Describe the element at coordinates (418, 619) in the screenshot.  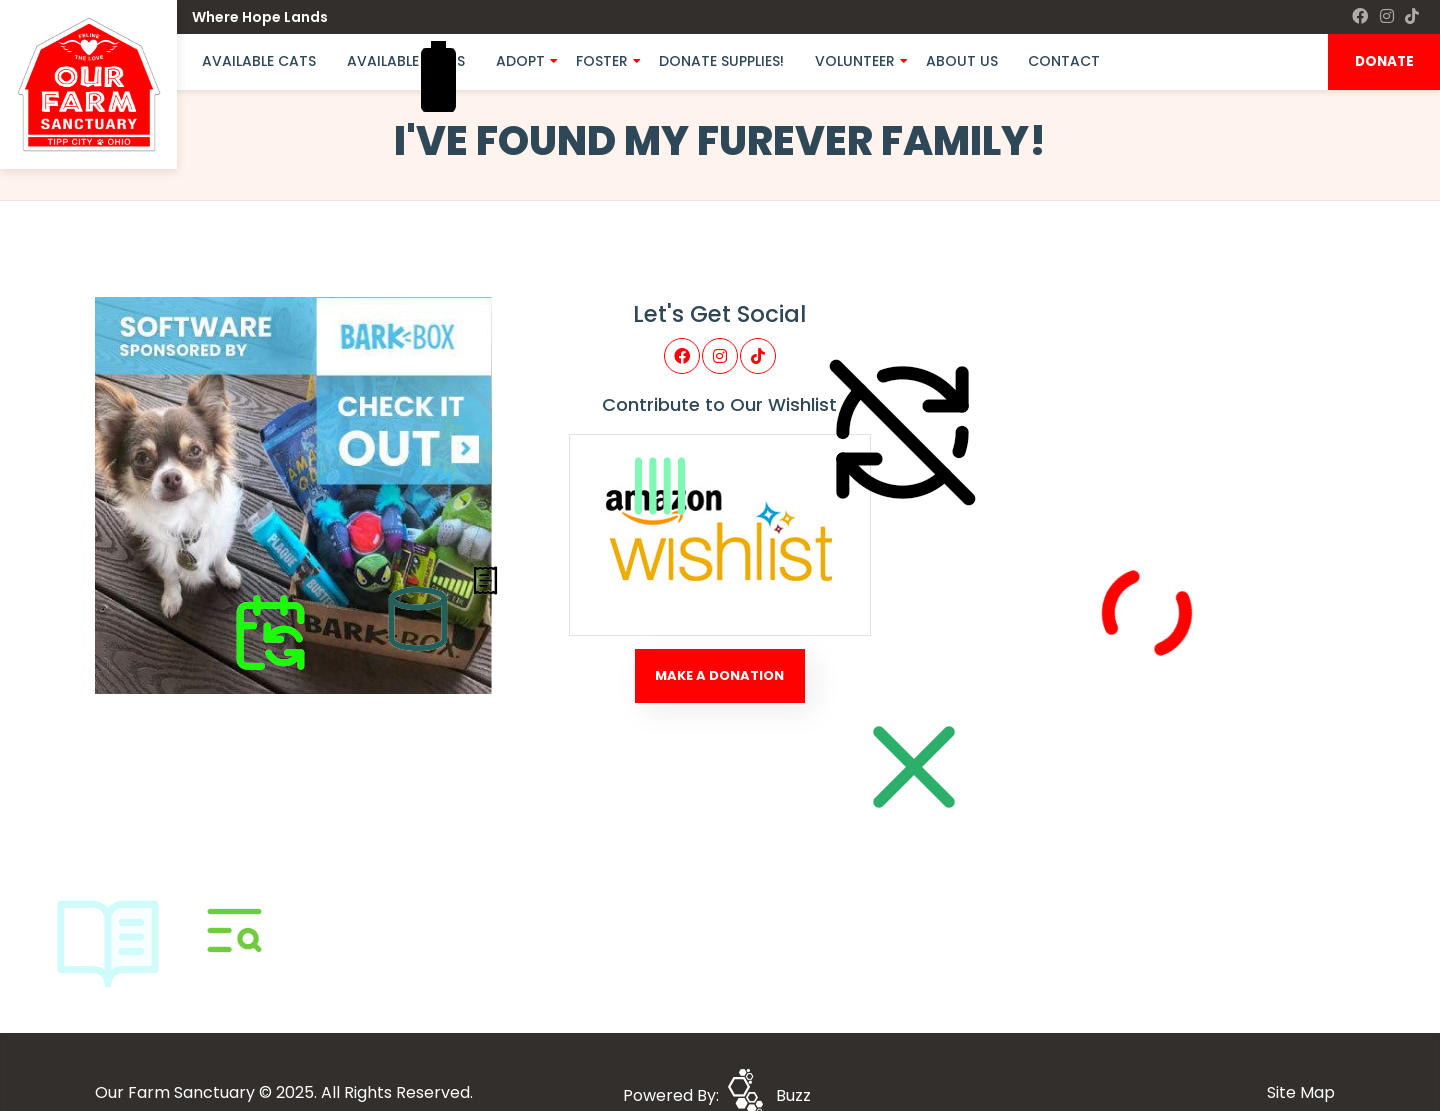
I see `represents a database or data storage` at that location.